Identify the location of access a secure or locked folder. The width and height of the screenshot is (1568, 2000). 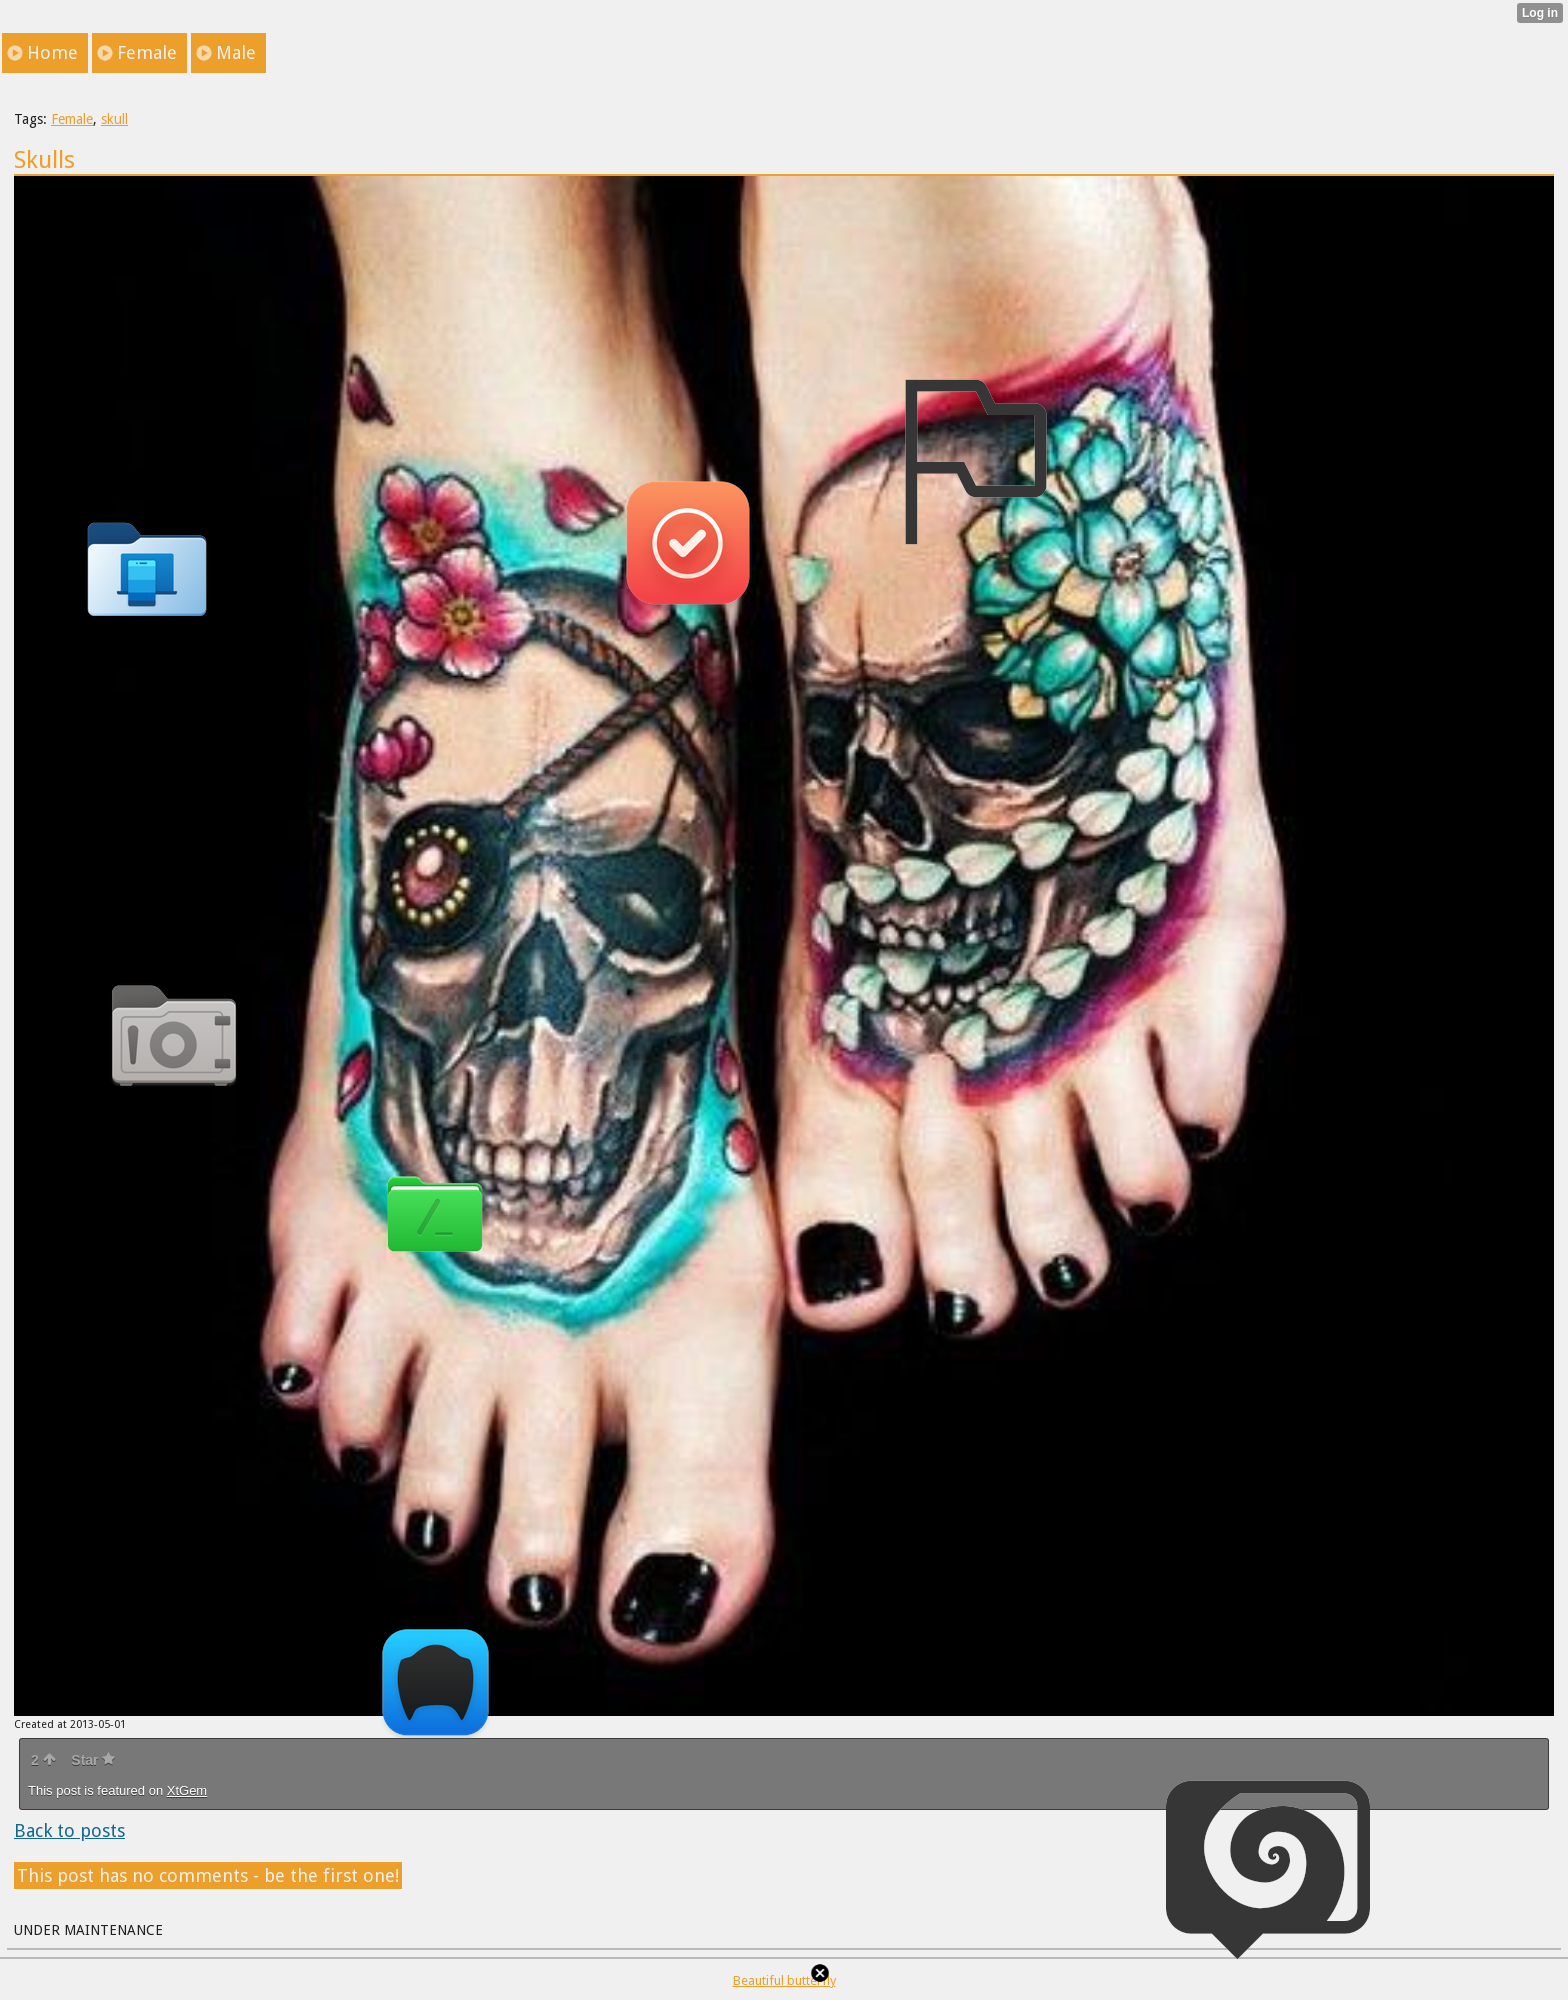
(173, 1037).